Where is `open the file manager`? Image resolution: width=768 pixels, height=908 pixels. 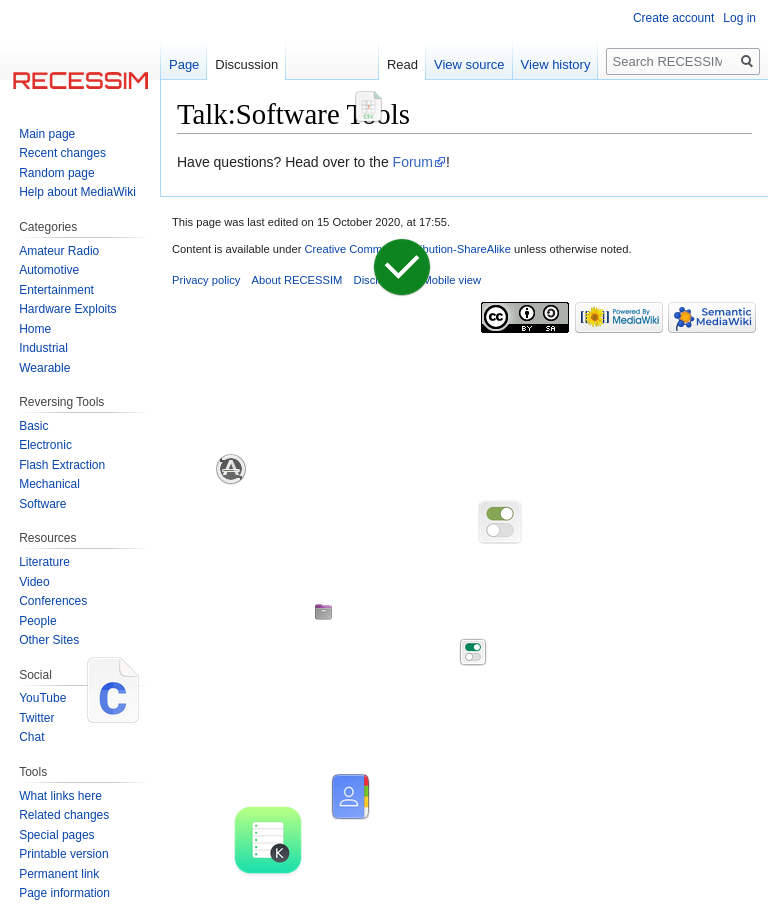 open the file manager is located at coordinates (323, 611).